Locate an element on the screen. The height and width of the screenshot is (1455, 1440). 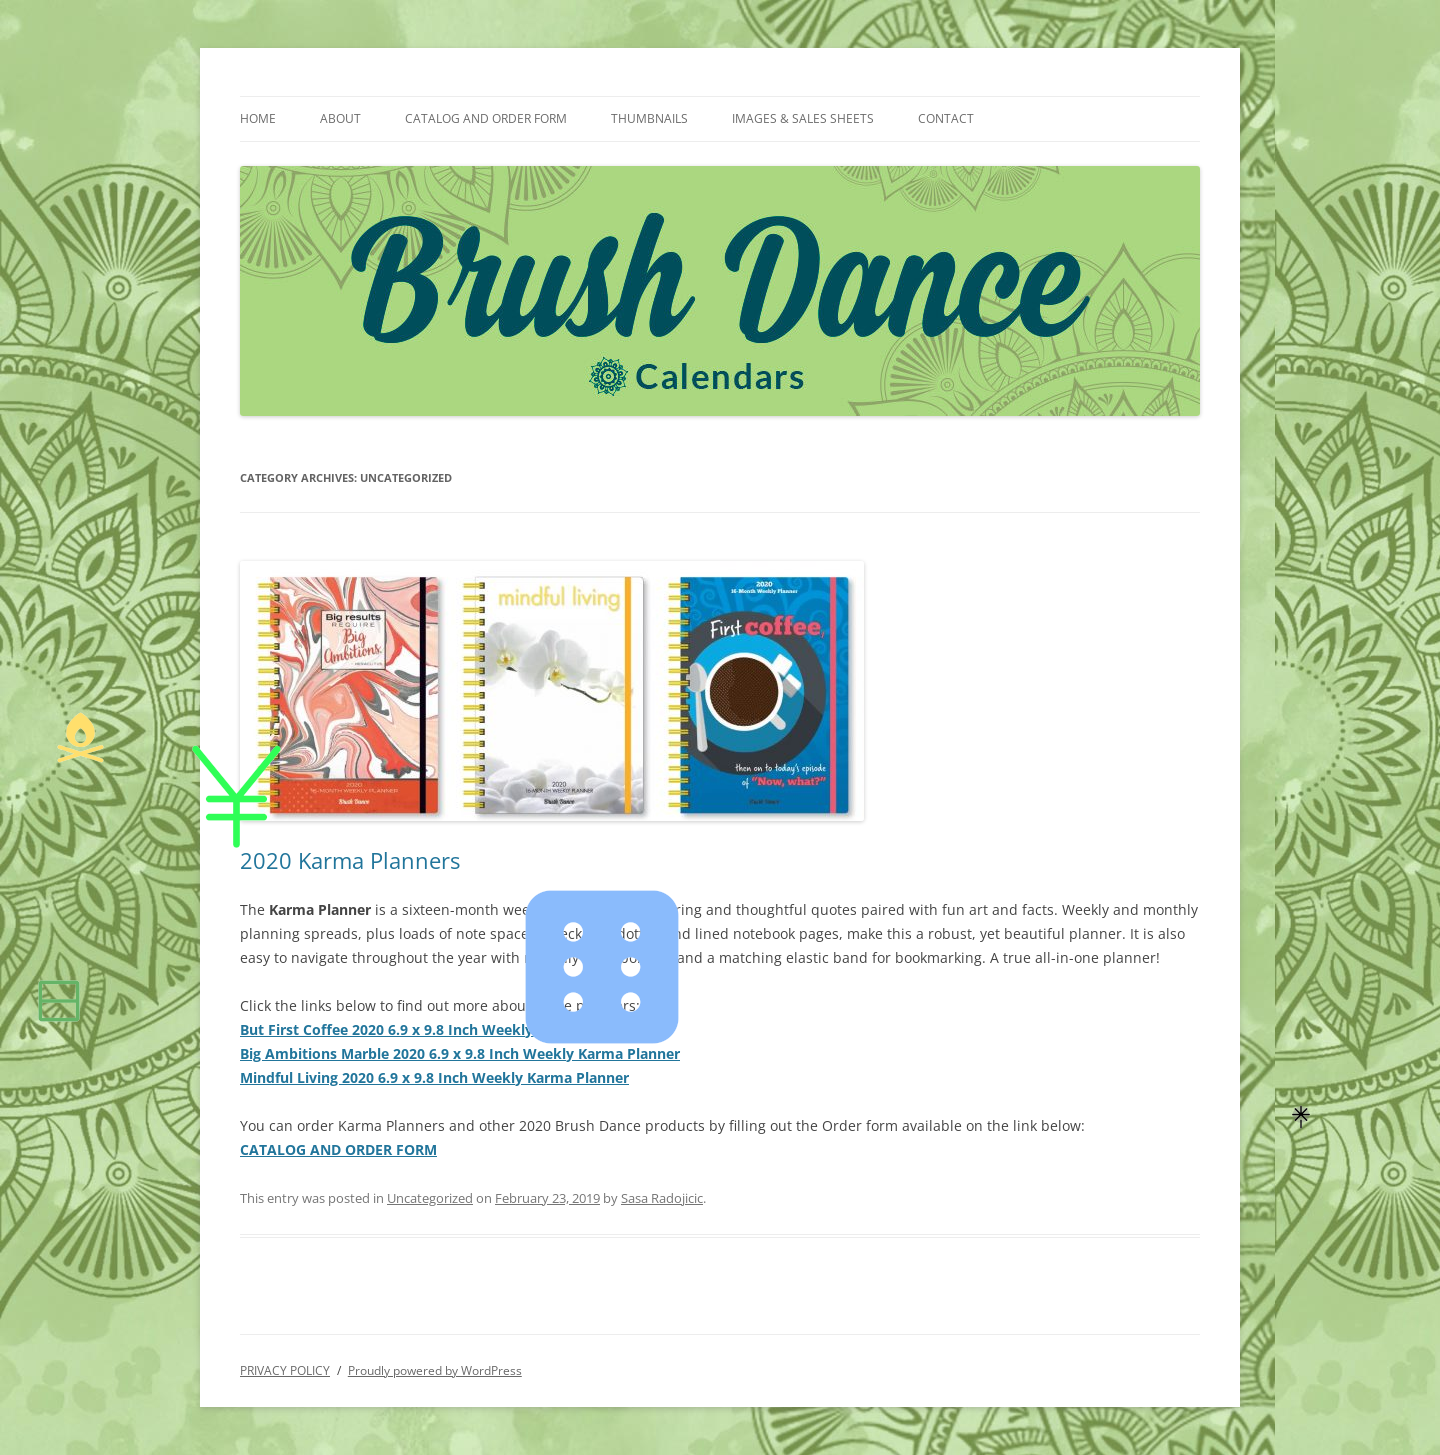
randomize or shuffle content is located at coordinates (602, 967).